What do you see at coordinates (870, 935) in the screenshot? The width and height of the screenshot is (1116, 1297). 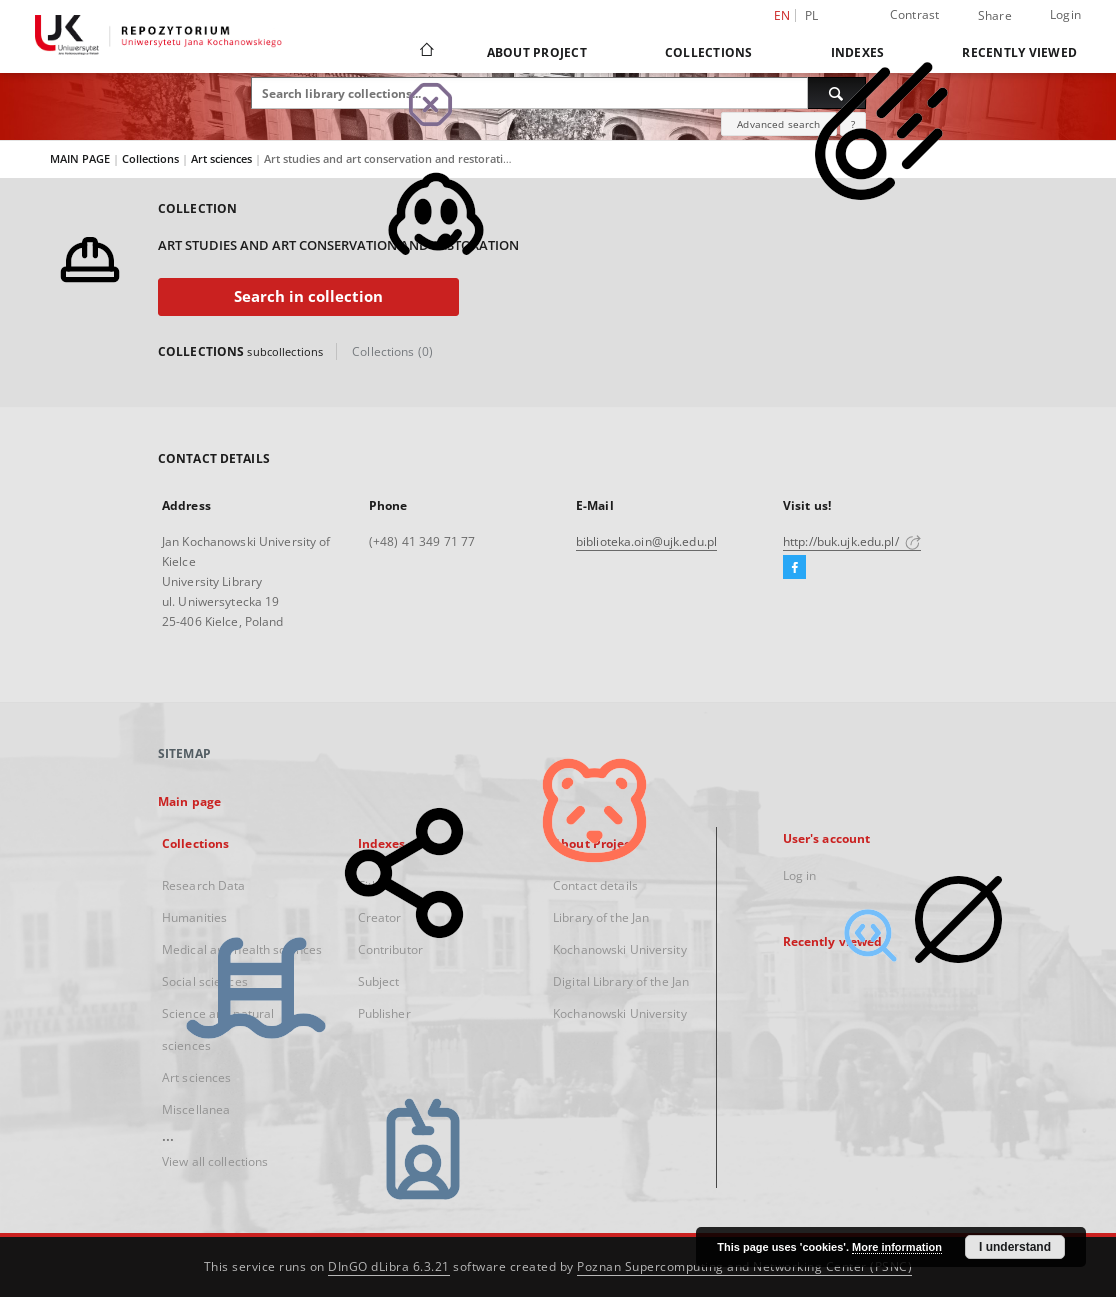 I see `search through code or source files` at bounding box center [870, 935].